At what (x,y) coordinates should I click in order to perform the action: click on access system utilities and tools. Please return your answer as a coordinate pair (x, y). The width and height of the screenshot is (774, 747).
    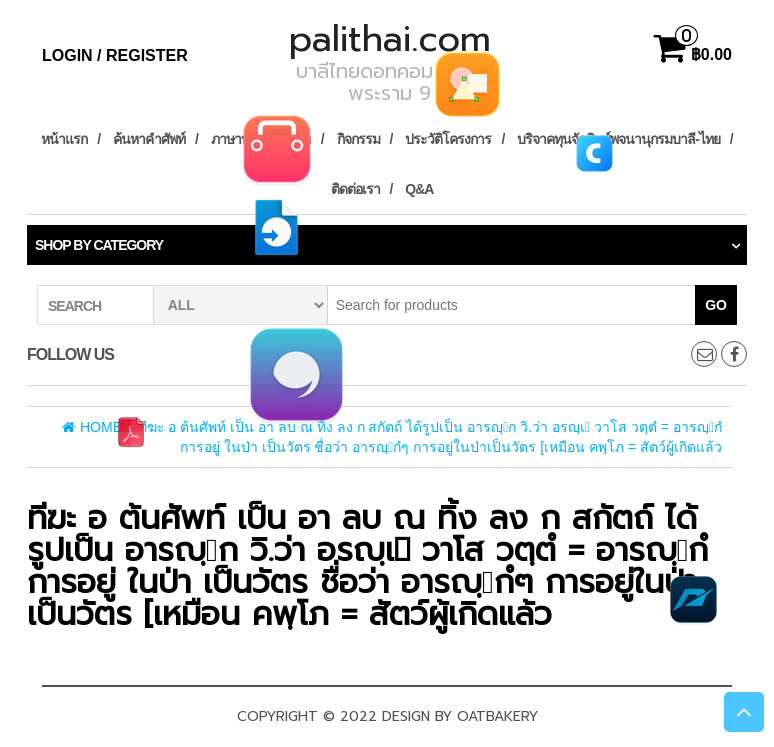
    Looking at the image, I should click on (277, 149).